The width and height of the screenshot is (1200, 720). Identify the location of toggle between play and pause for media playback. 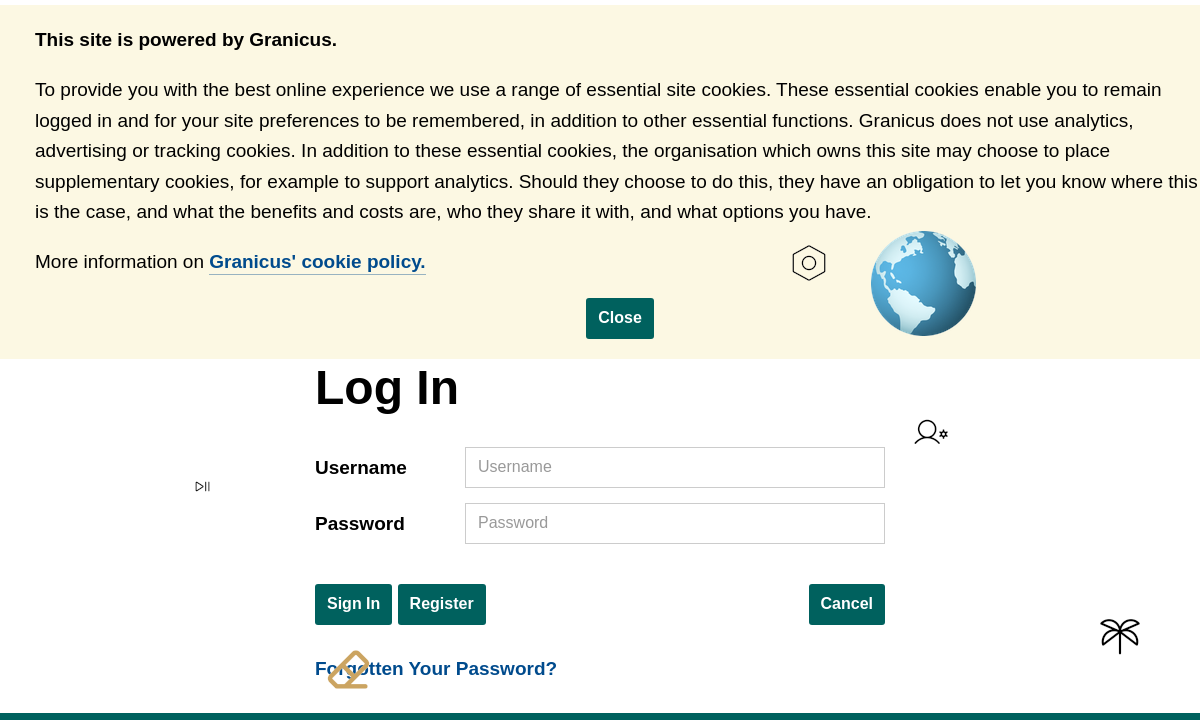
(202, 486).